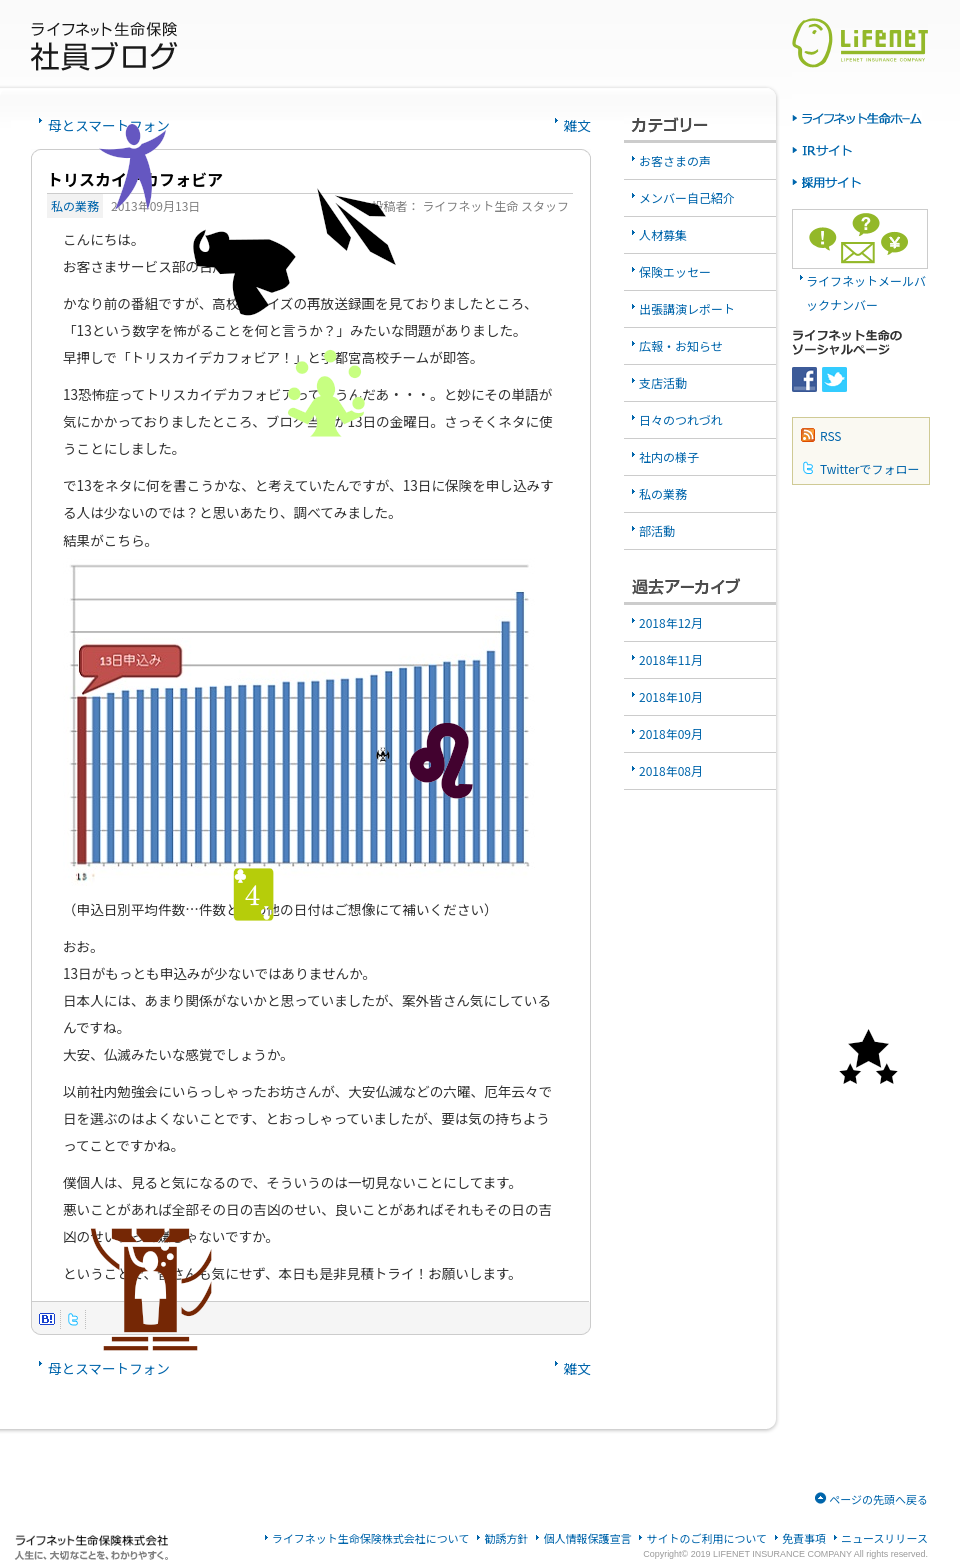 Image resolution: width=960 pixels, height=1568 pixels. Describe the element at coordinates (150, 1289) in the screenshot. I see `enter cryogenic sleep or stasis mode` at that location.